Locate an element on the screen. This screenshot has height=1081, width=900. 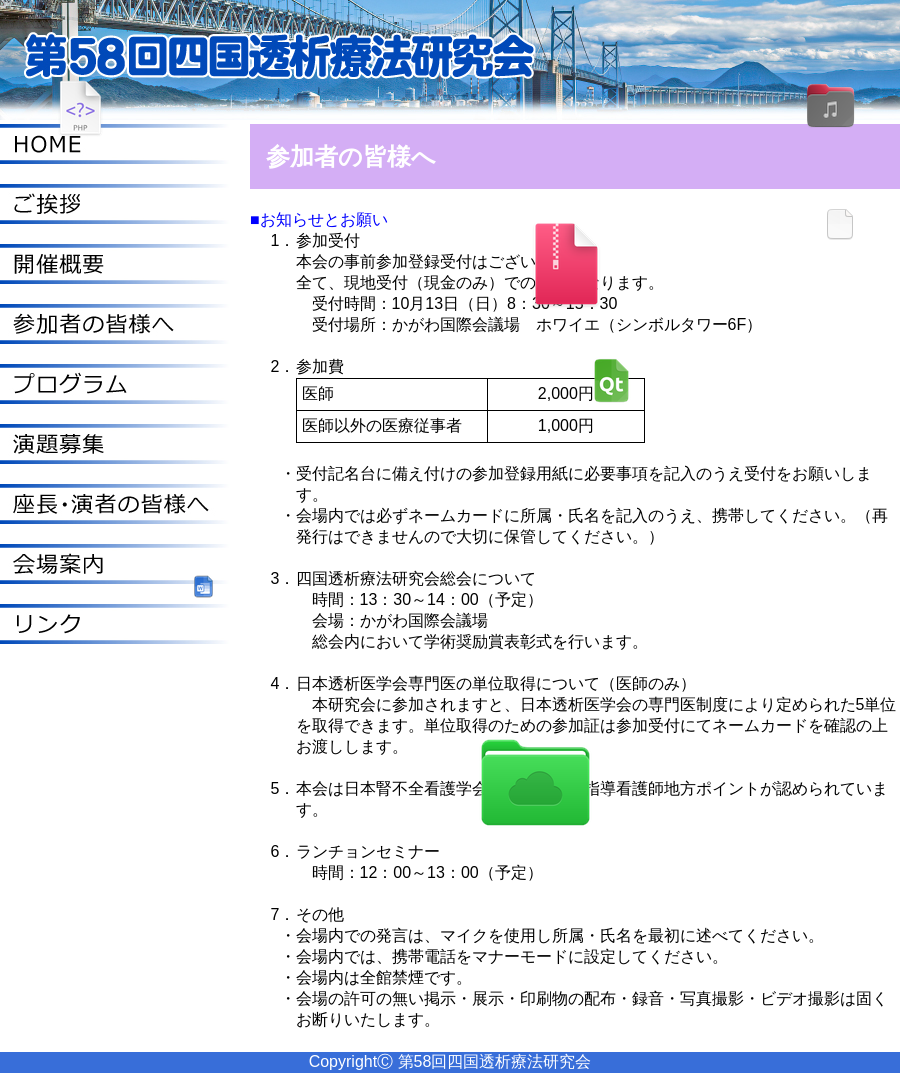
a compressed postscript file is located at coordinates (566, 265).